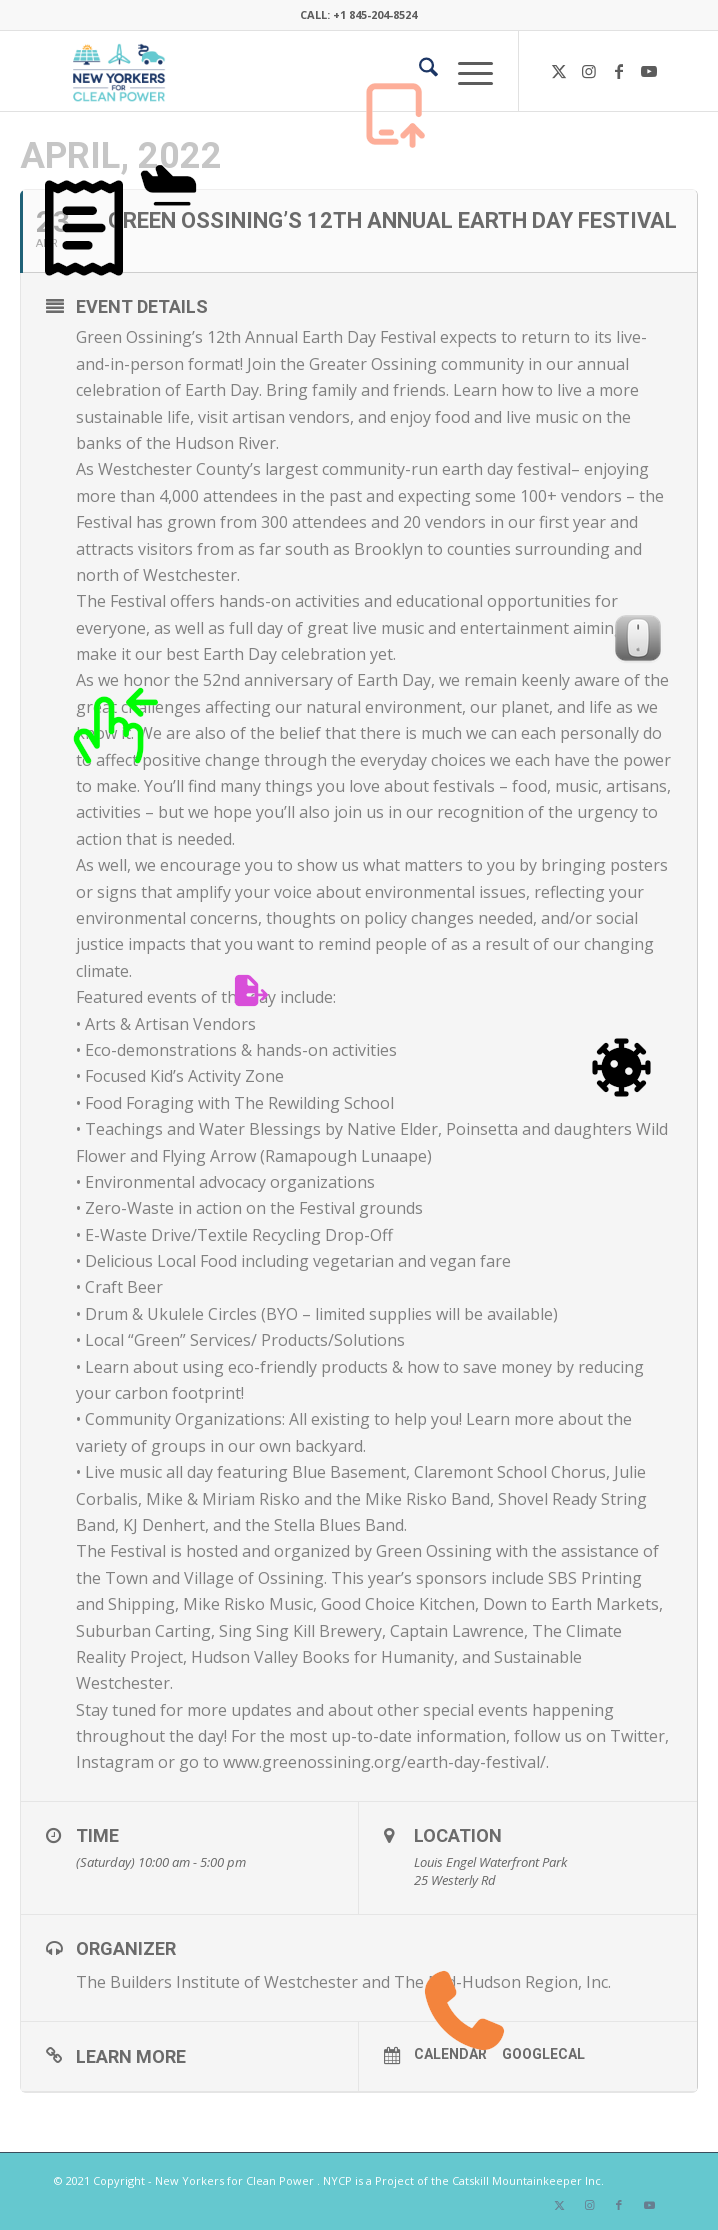 This screenshot has height=2230, width=718. What do you see at coordinates (464, 2010) in the screenshot?
I see `make a phone call` at bounding box center [464, 2010].